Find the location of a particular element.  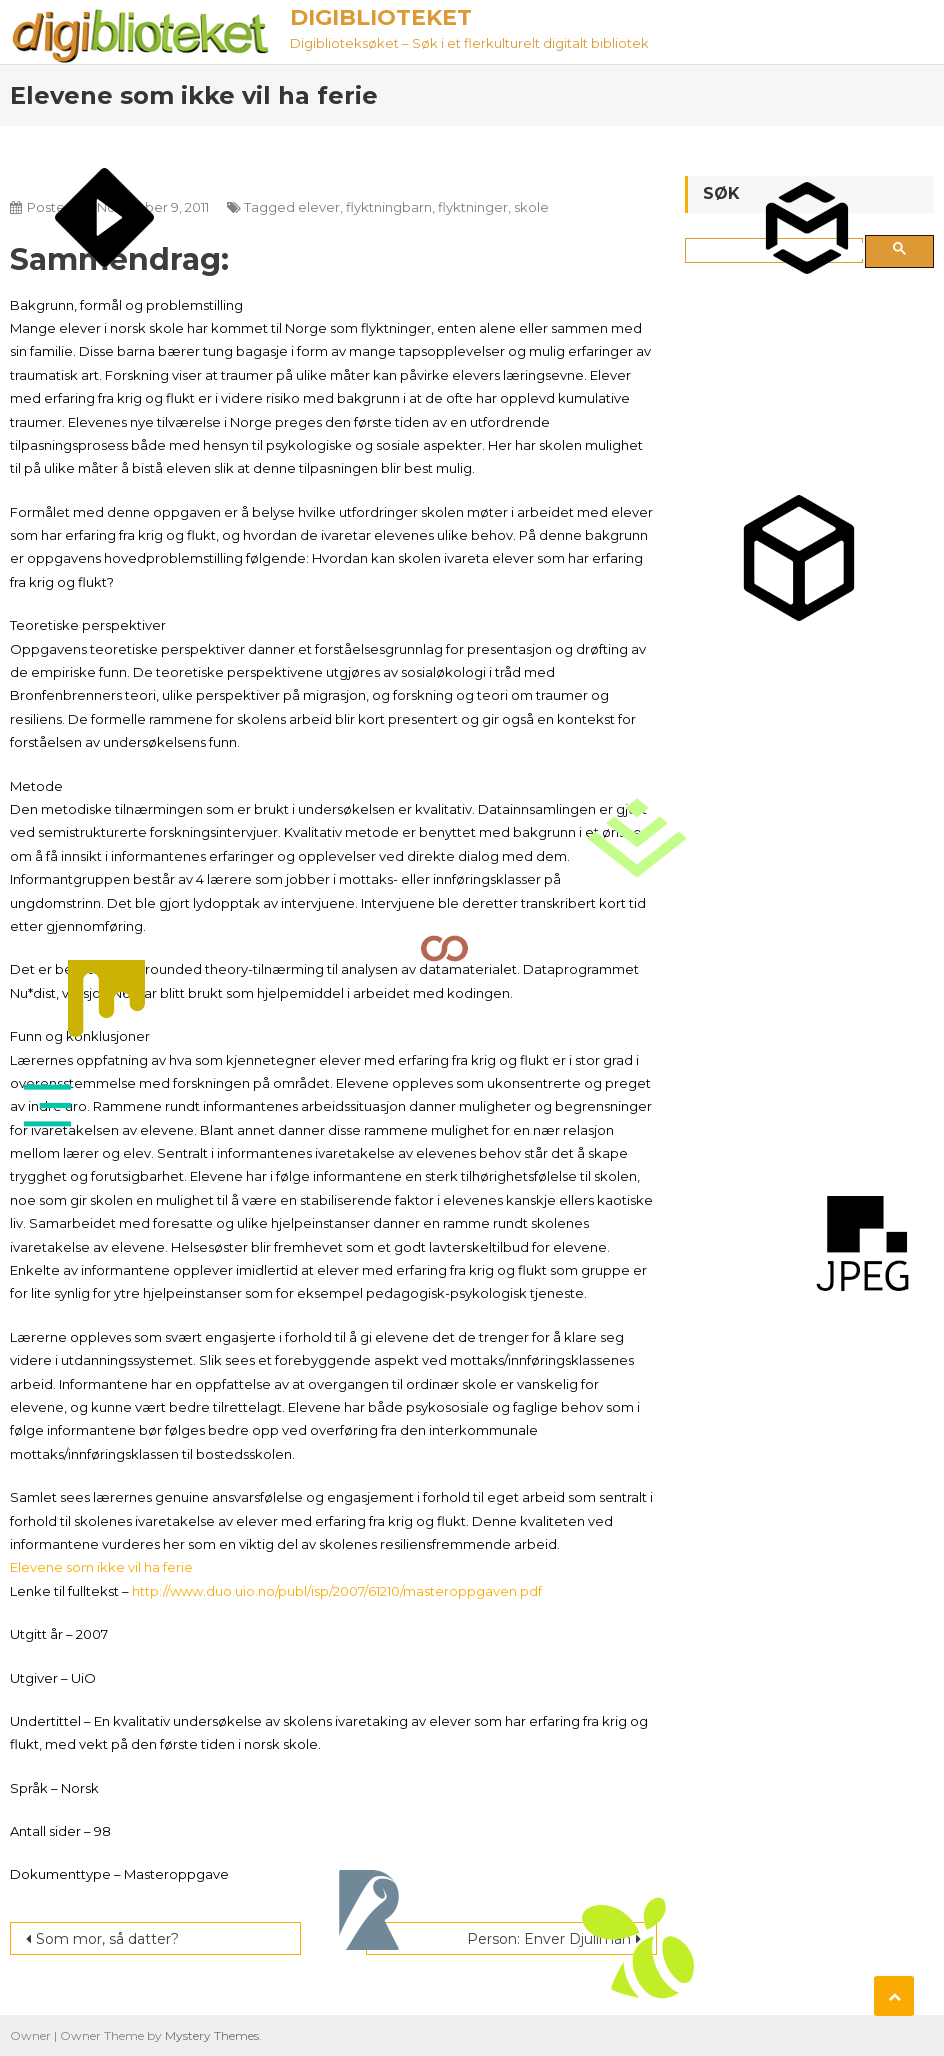

open the Mix app is located at coordinates (106, 998).